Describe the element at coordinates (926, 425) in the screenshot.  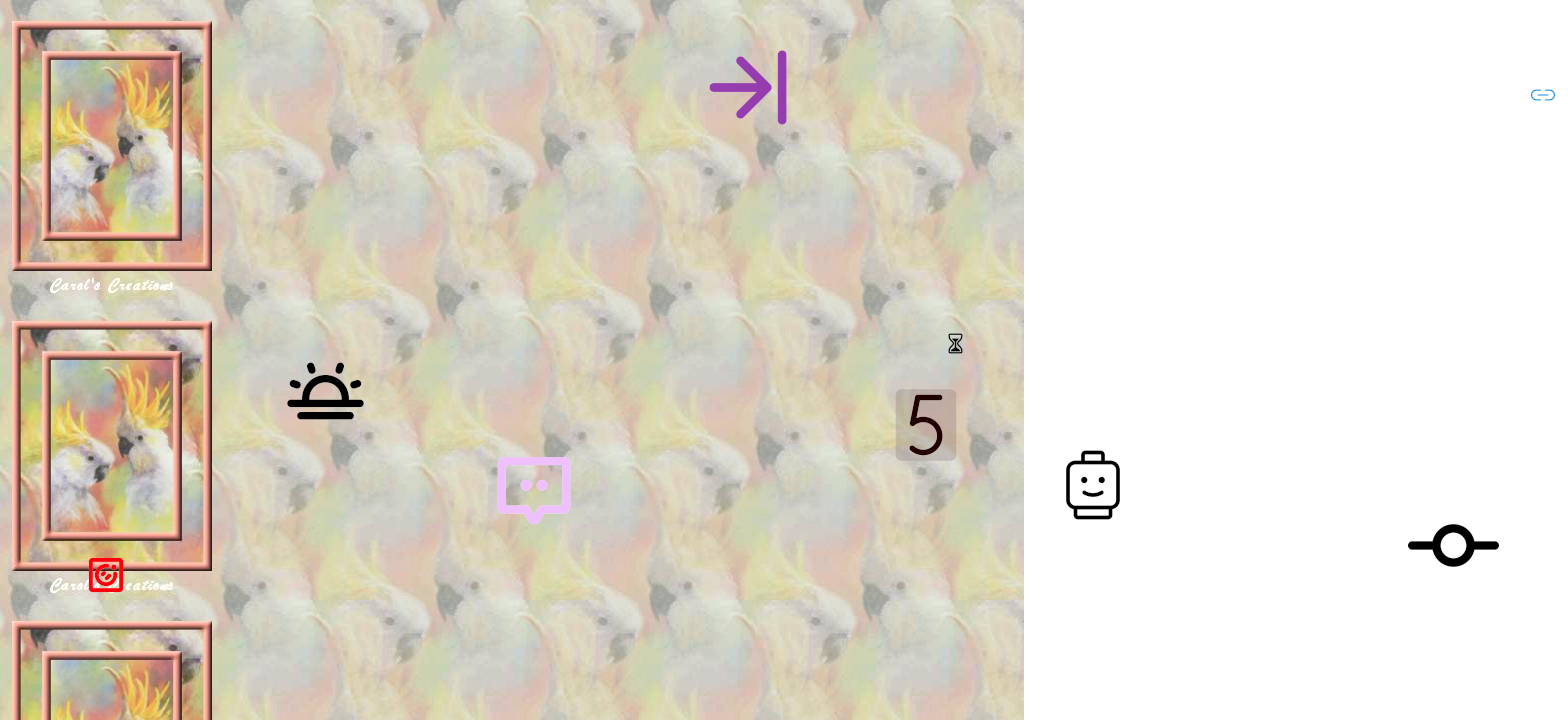
I see `indicates the number five in a sequence or list` at that location.